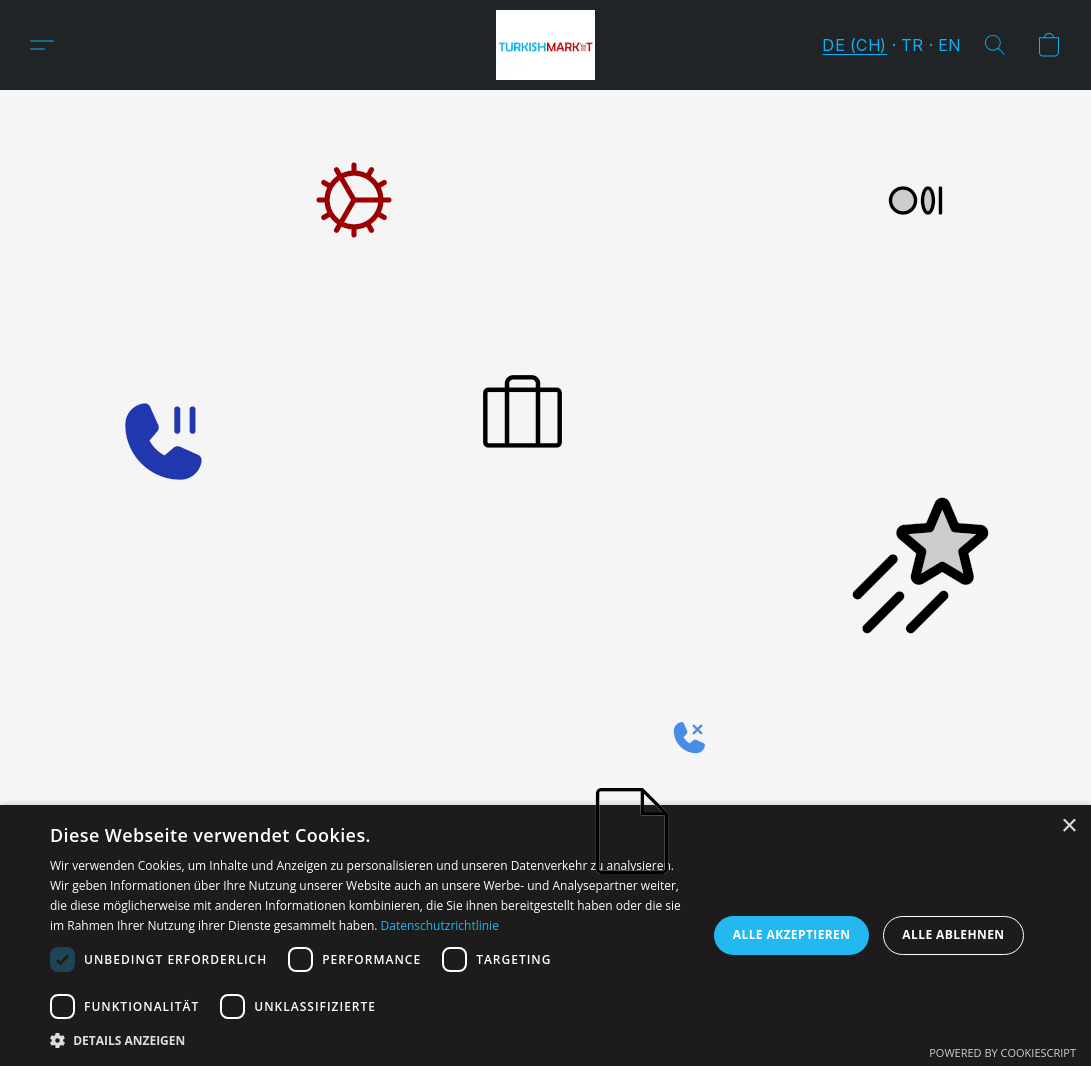 Image resolution: width=1091 pixels, height=1066 pixels. What do you see at coordinates (915, 200) in the screenshot?
I see `visit medium profile or blog` at bounding box center [915, 200].